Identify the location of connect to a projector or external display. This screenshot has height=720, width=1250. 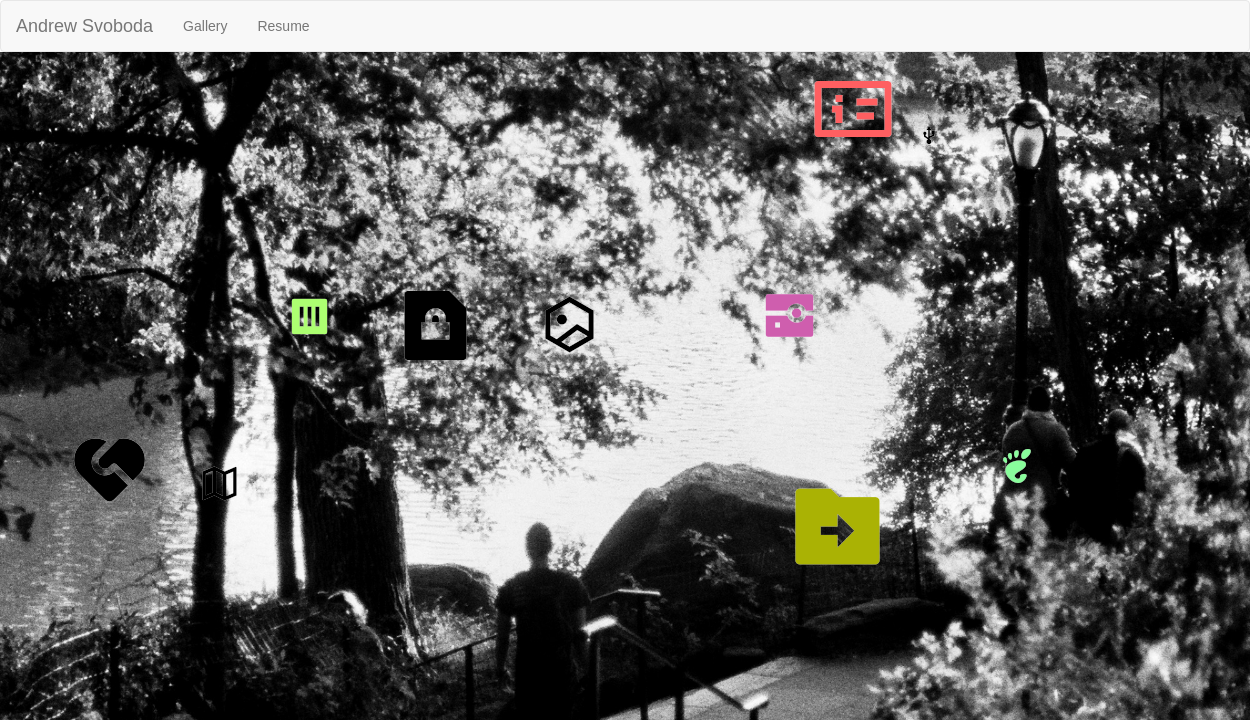
(789, 315).